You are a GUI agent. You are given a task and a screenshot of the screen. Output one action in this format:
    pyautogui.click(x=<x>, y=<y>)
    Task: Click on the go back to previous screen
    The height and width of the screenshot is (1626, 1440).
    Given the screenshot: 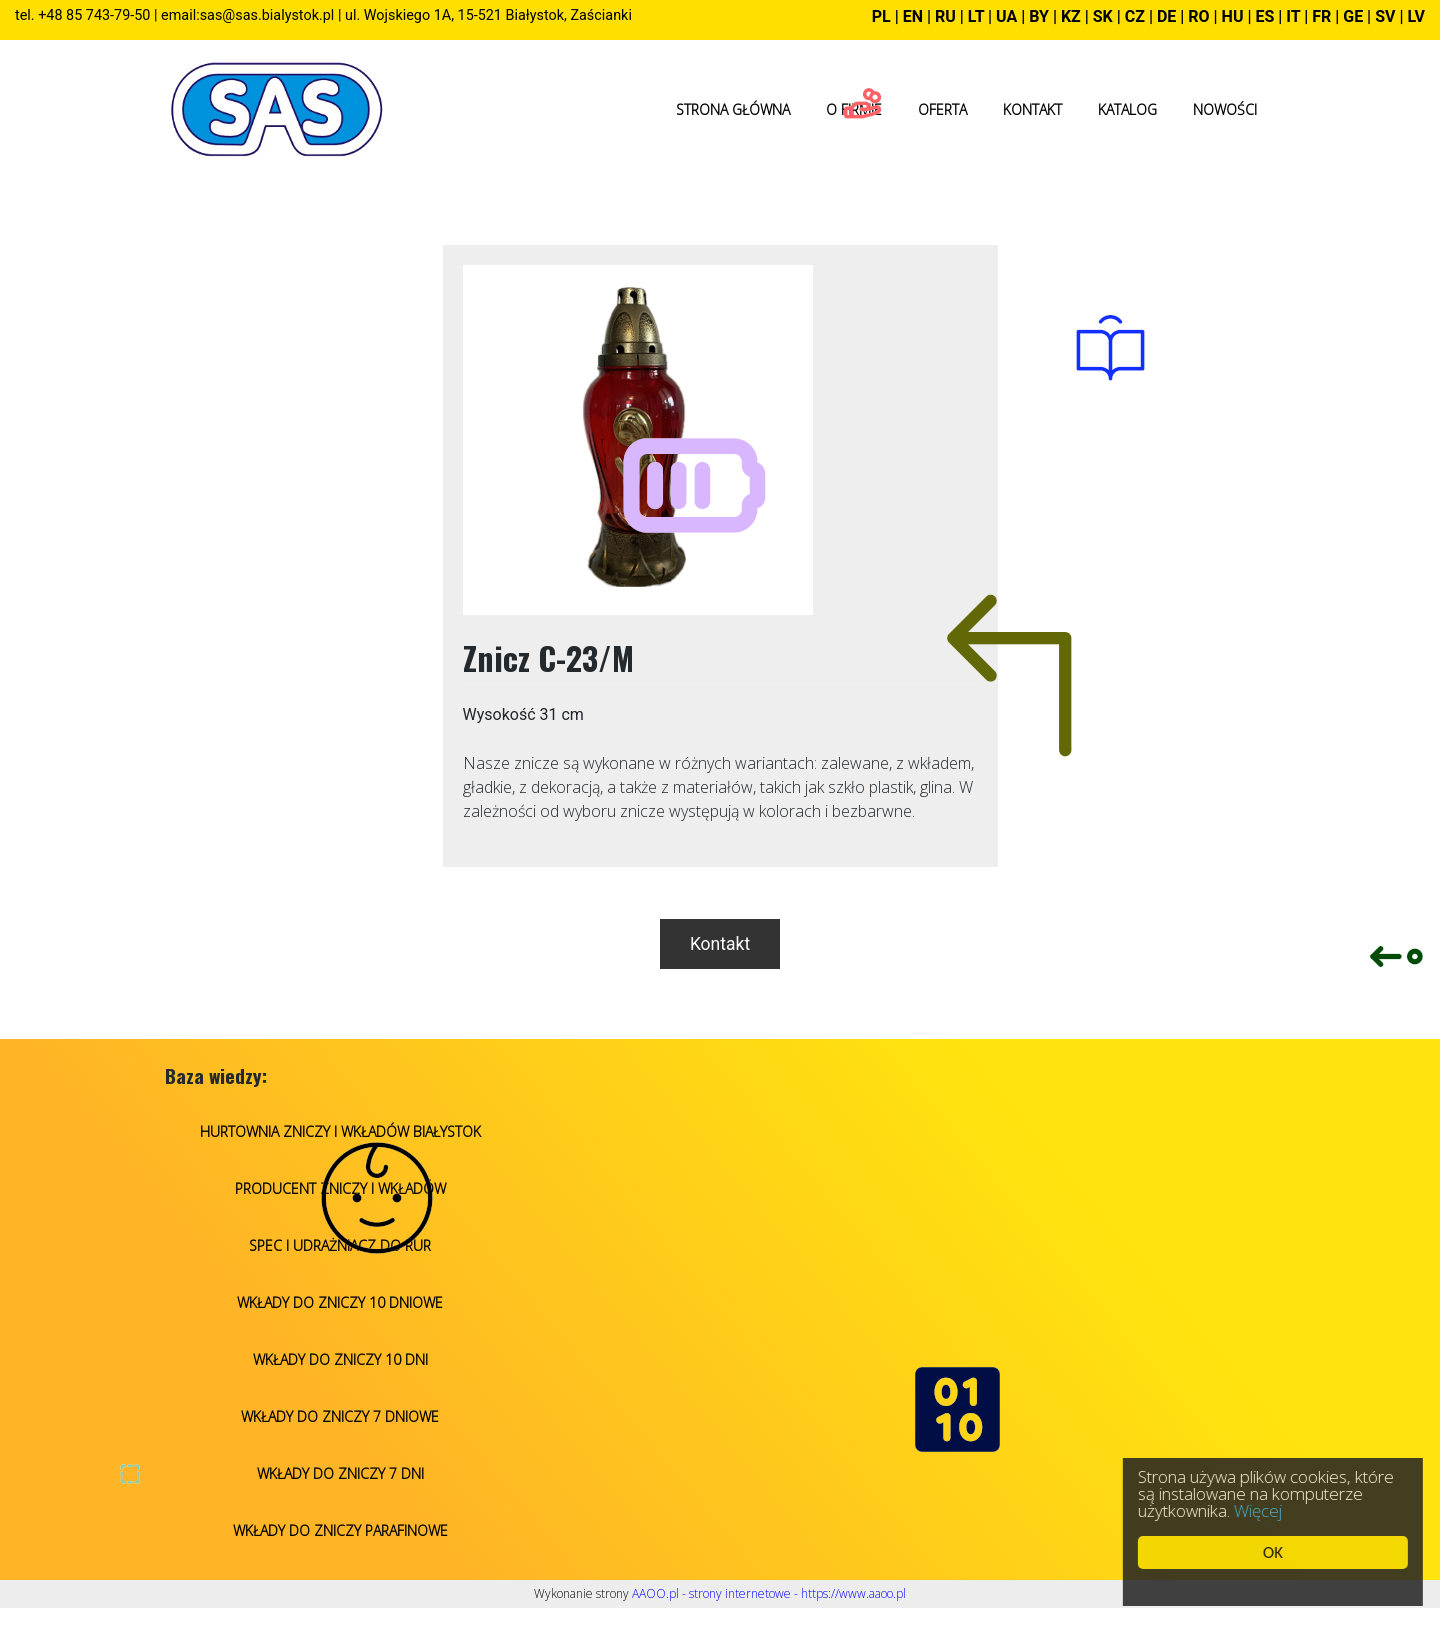 What is the action you would take?
    pyautogui.click(x=1015, y=675)
    